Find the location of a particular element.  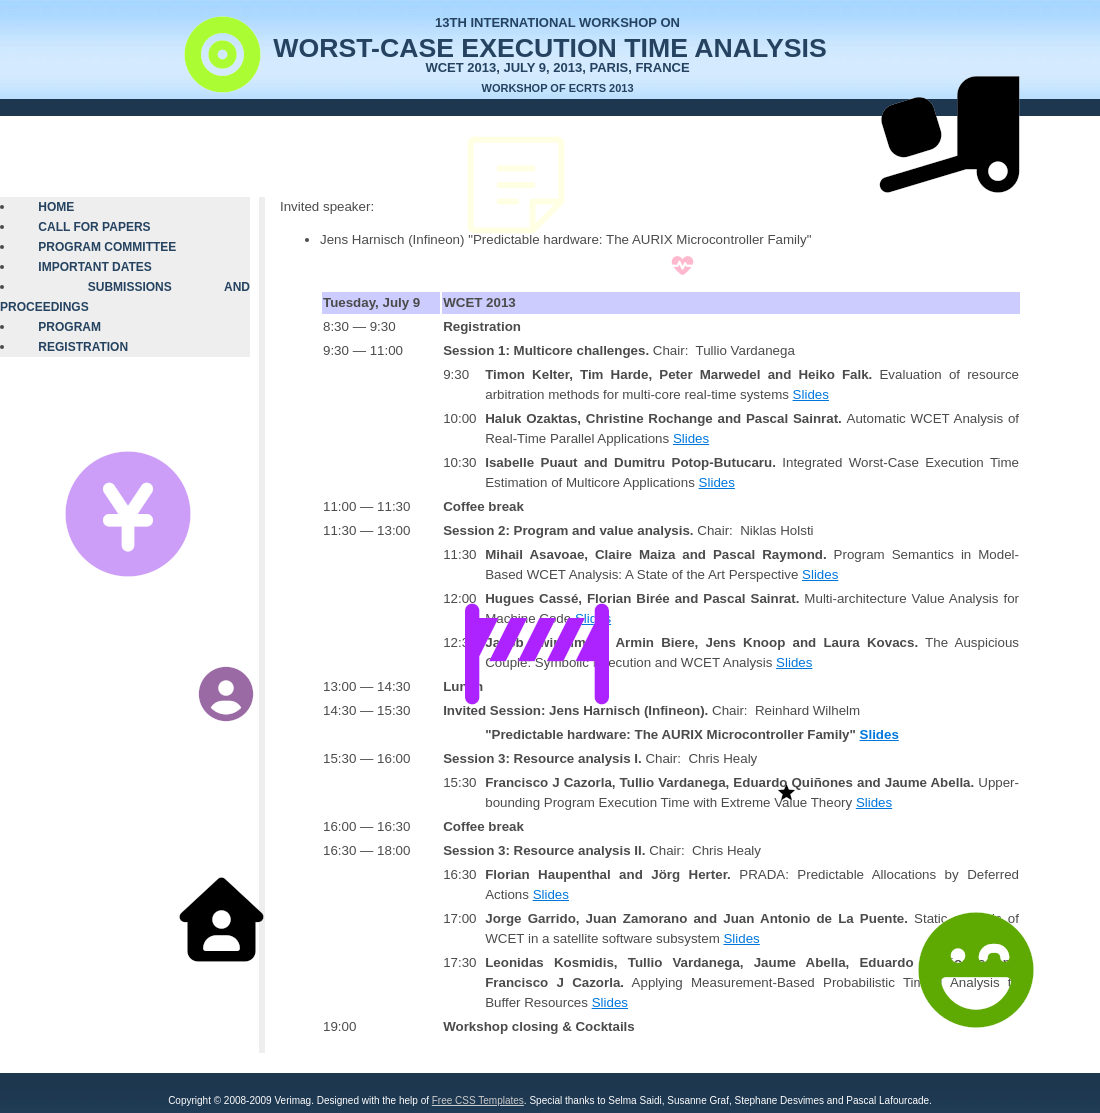

indicates a road closure or blocked route is located at coordinates (537, 654).